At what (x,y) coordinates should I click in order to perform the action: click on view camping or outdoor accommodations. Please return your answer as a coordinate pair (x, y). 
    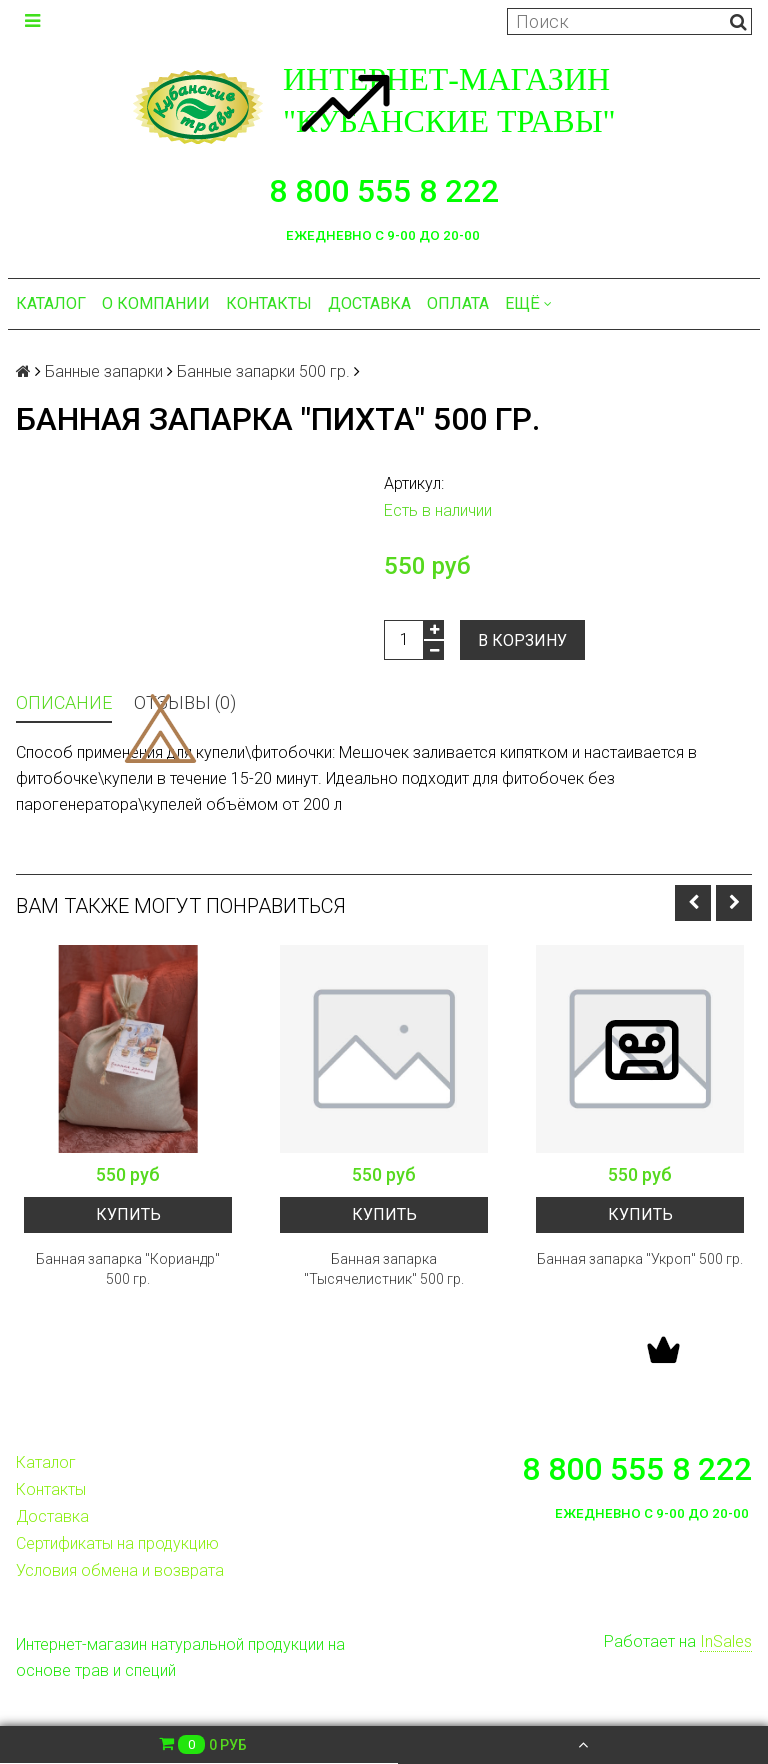
    Looking at the image, I should click on (160, 732).